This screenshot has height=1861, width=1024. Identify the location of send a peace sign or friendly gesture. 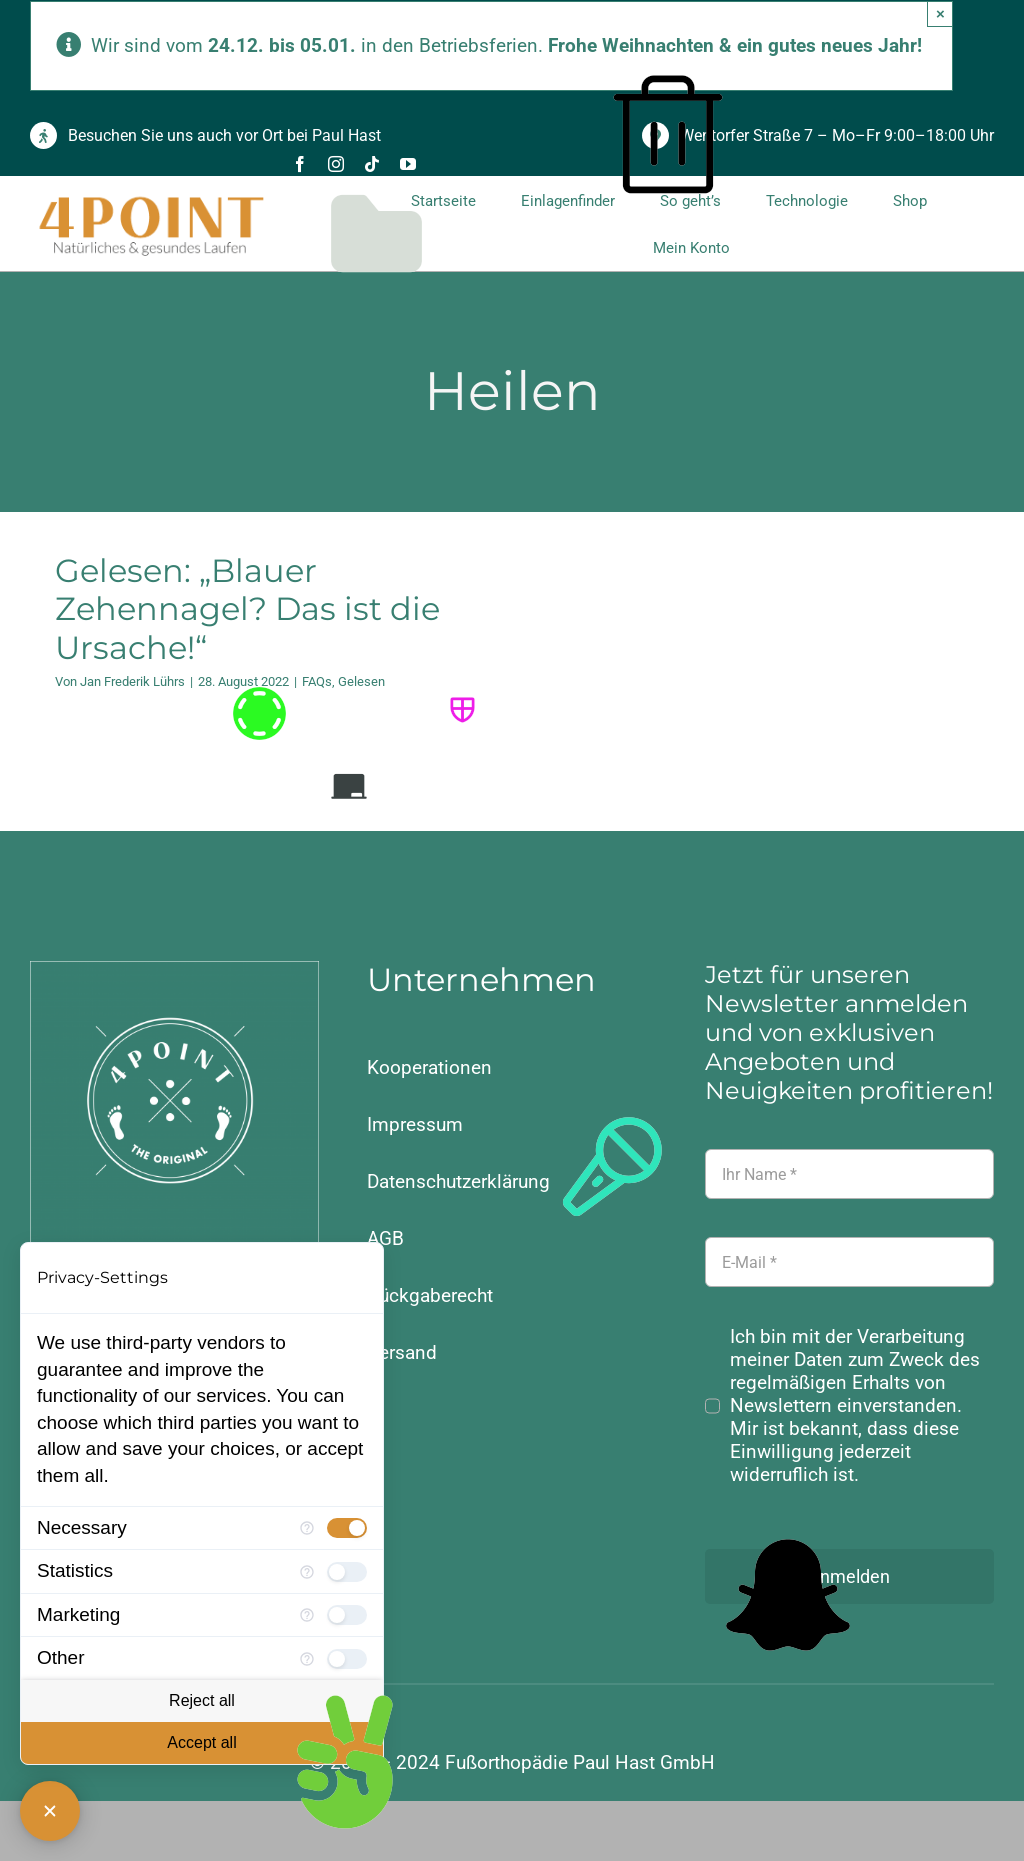
(345, 1762).